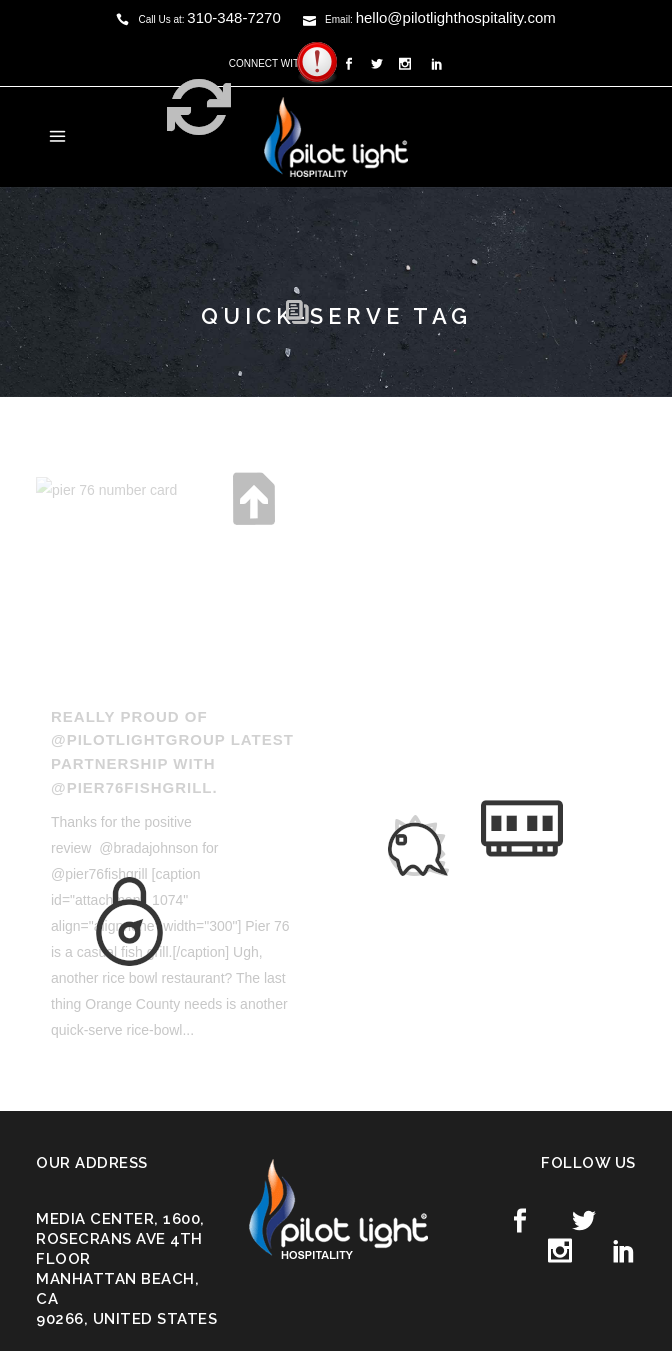 The height and width of the screenshot is (1351, 672). What do you see at coordinates (129, 921) in the screenshot?
I see `open two-factor authentication app` at bounding box center [129, 921].